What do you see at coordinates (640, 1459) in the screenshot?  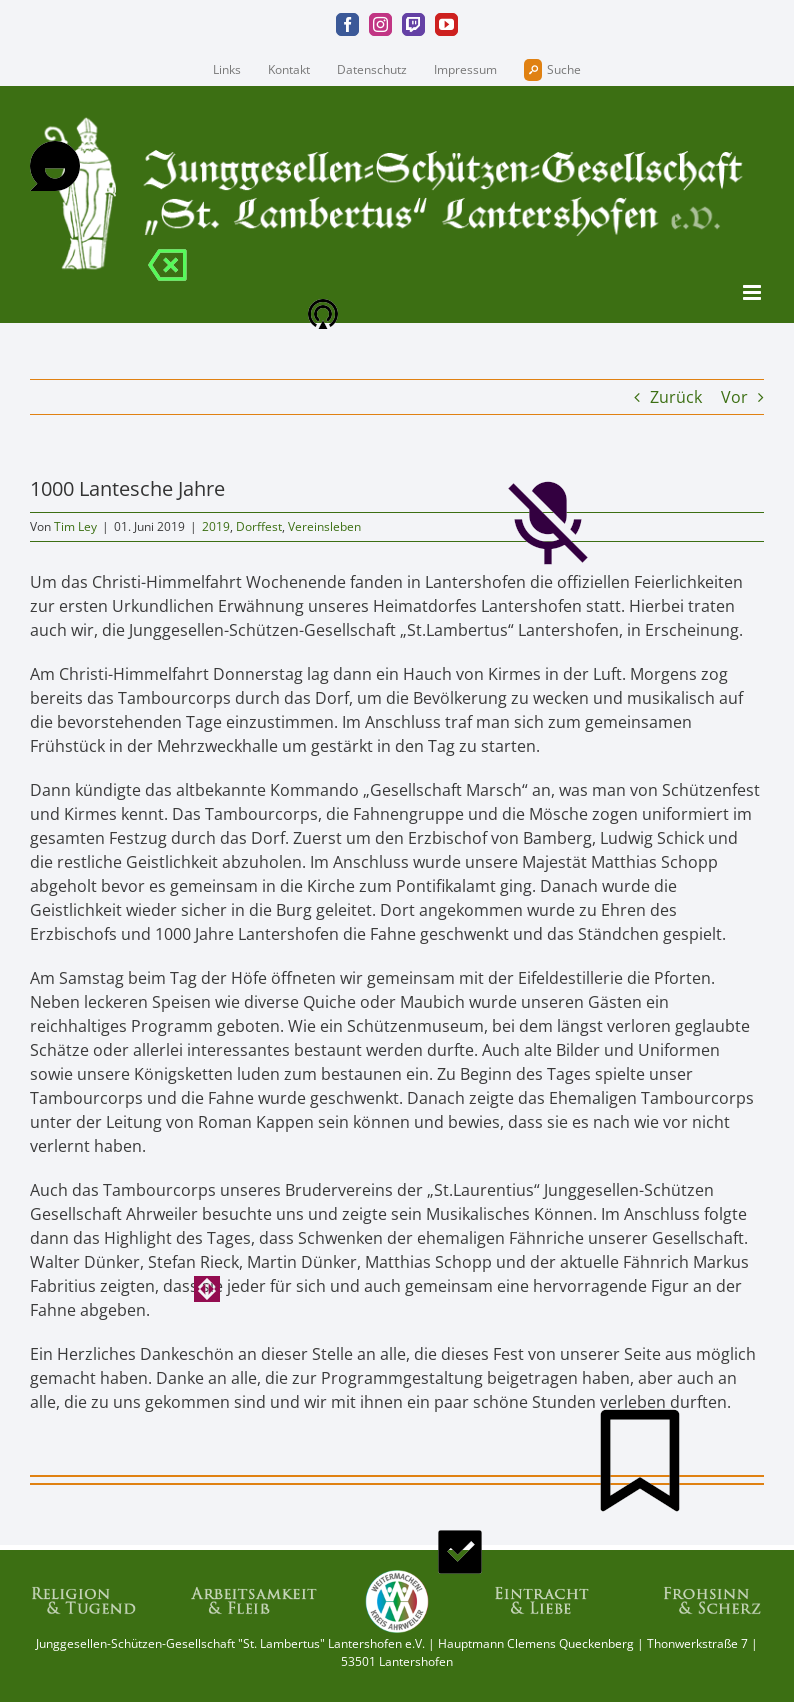 I see `save this item for later` at bounding box center [640, 1459].